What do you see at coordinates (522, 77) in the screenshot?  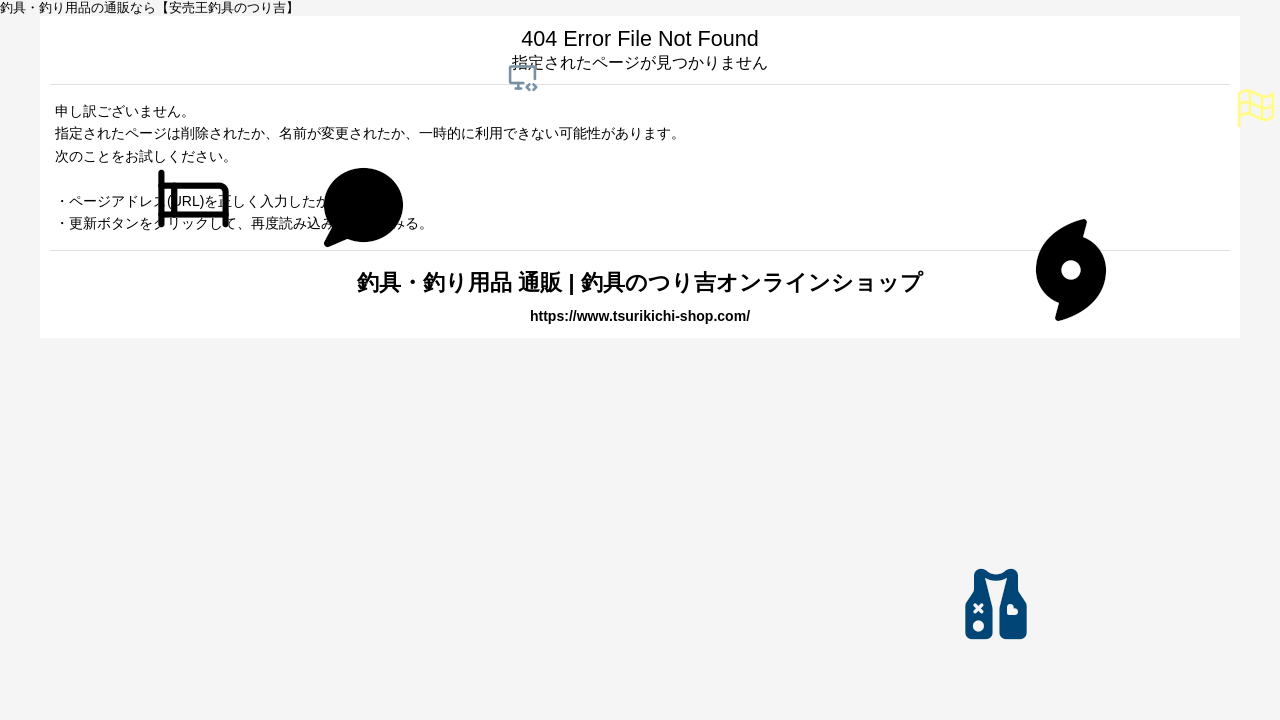 I see `access desktop development environment` at bounding box center [522, 77].